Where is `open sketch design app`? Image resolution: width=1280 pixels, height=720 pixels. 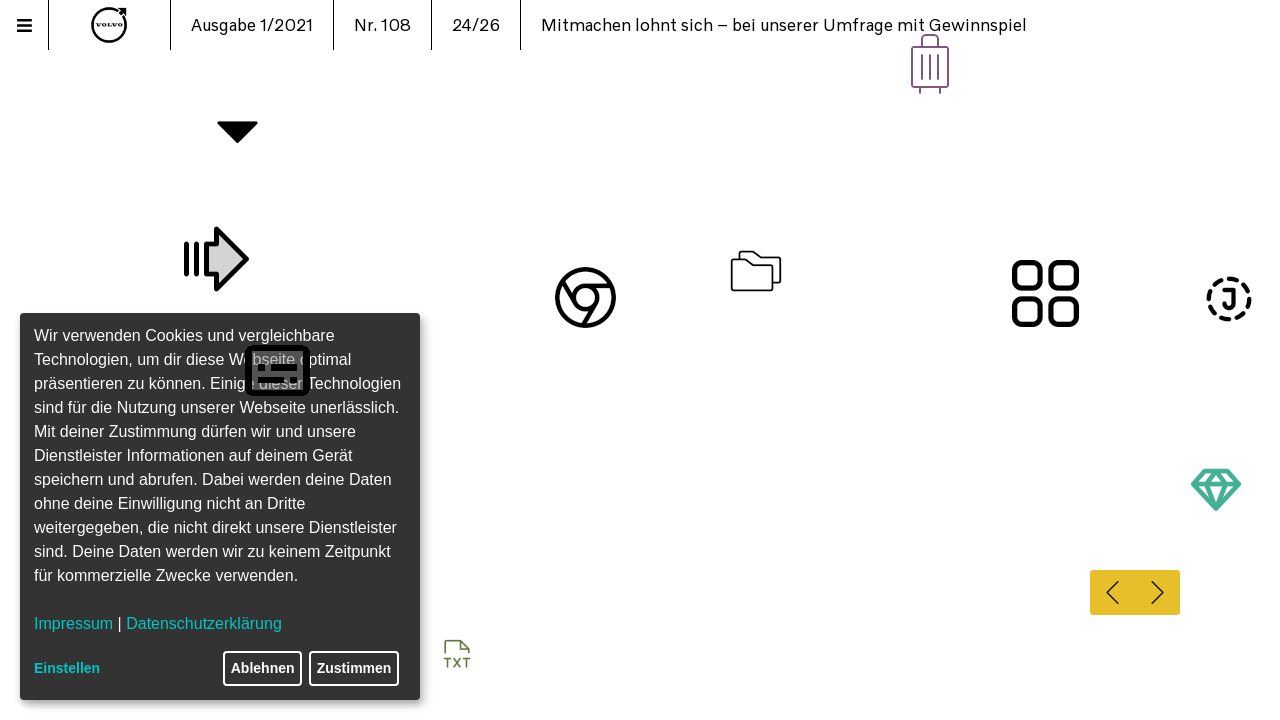 open sketch design app is located at coordinates (1216, 489).